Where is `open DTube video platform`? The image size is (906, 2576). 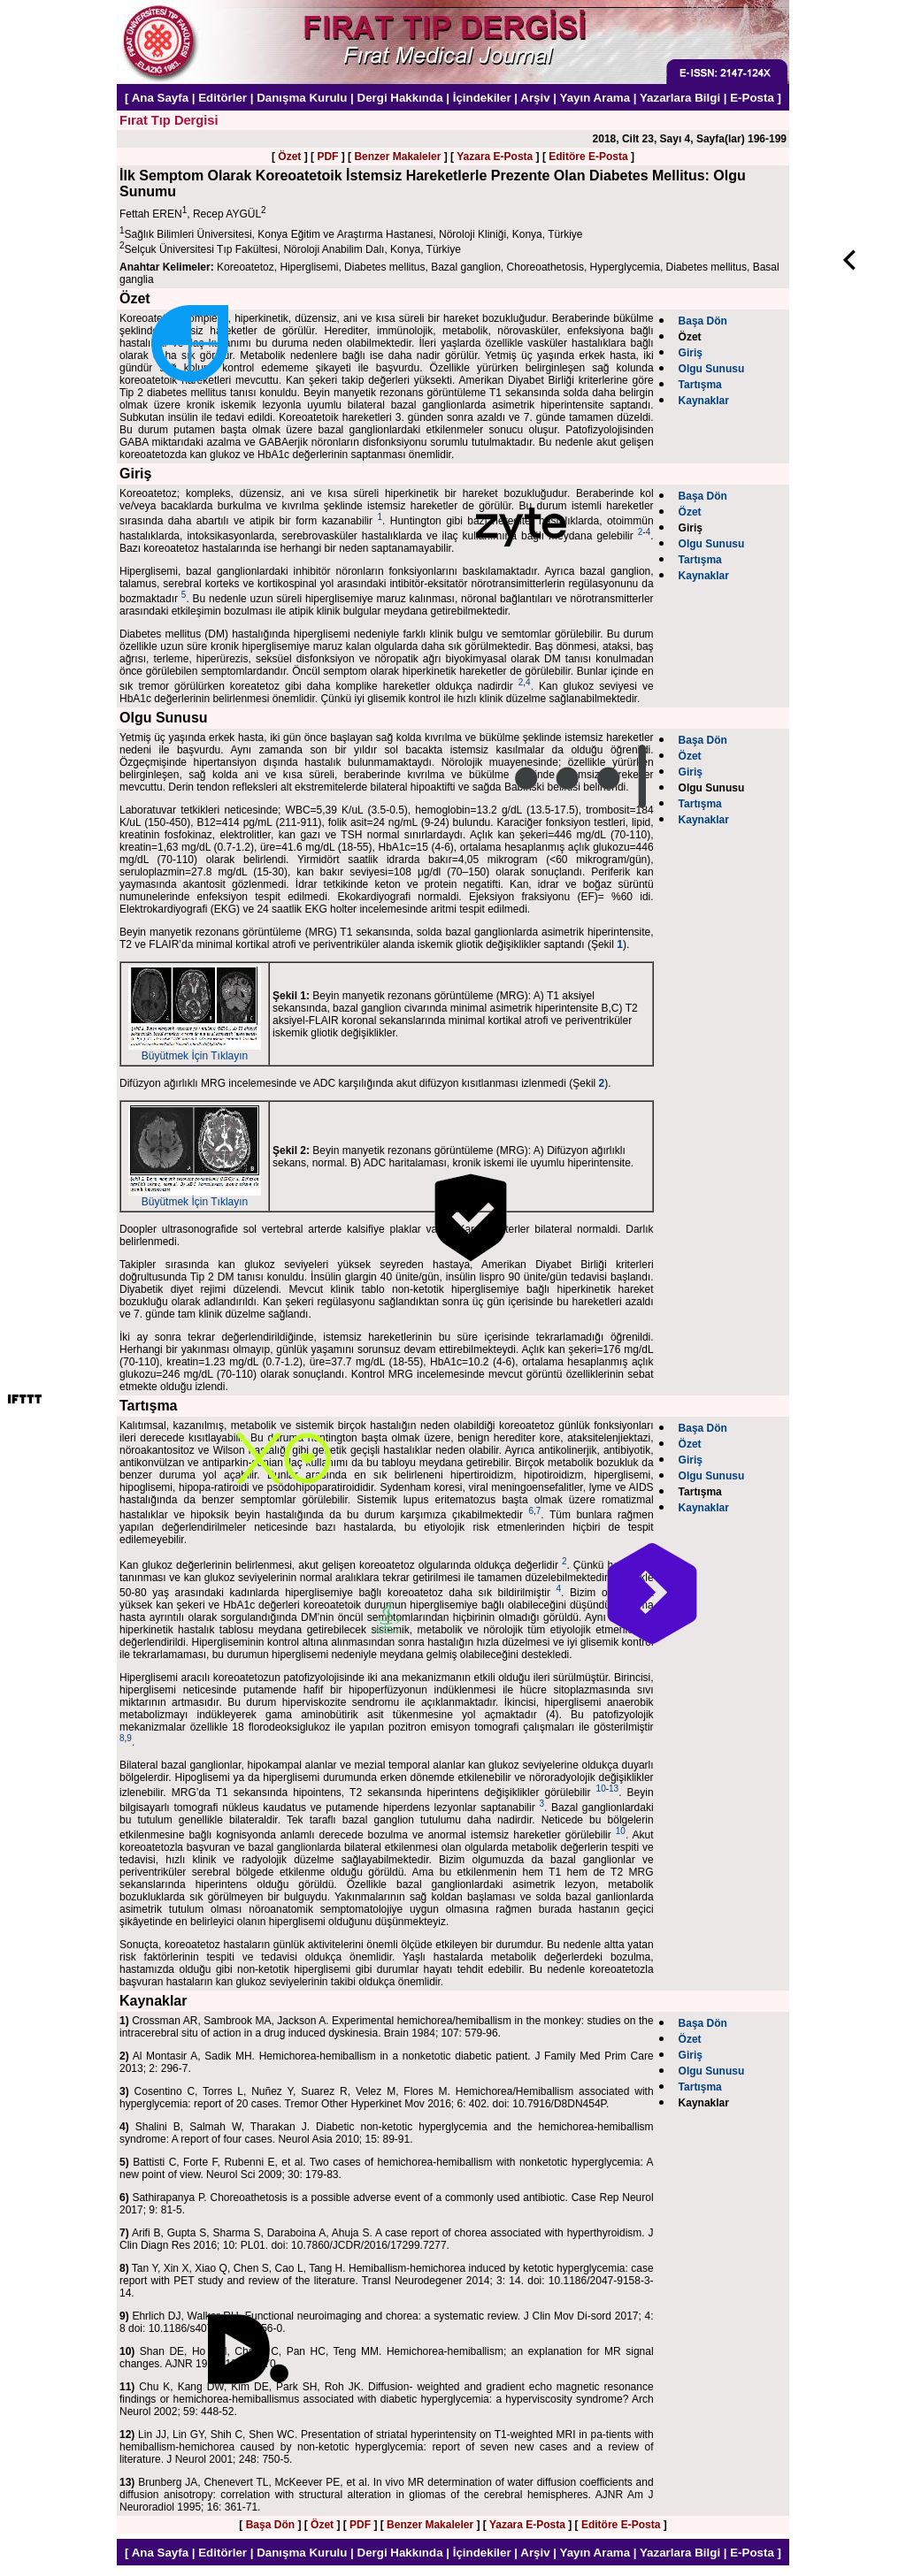 open DTube video platform is located at coordinates (248, 2349).